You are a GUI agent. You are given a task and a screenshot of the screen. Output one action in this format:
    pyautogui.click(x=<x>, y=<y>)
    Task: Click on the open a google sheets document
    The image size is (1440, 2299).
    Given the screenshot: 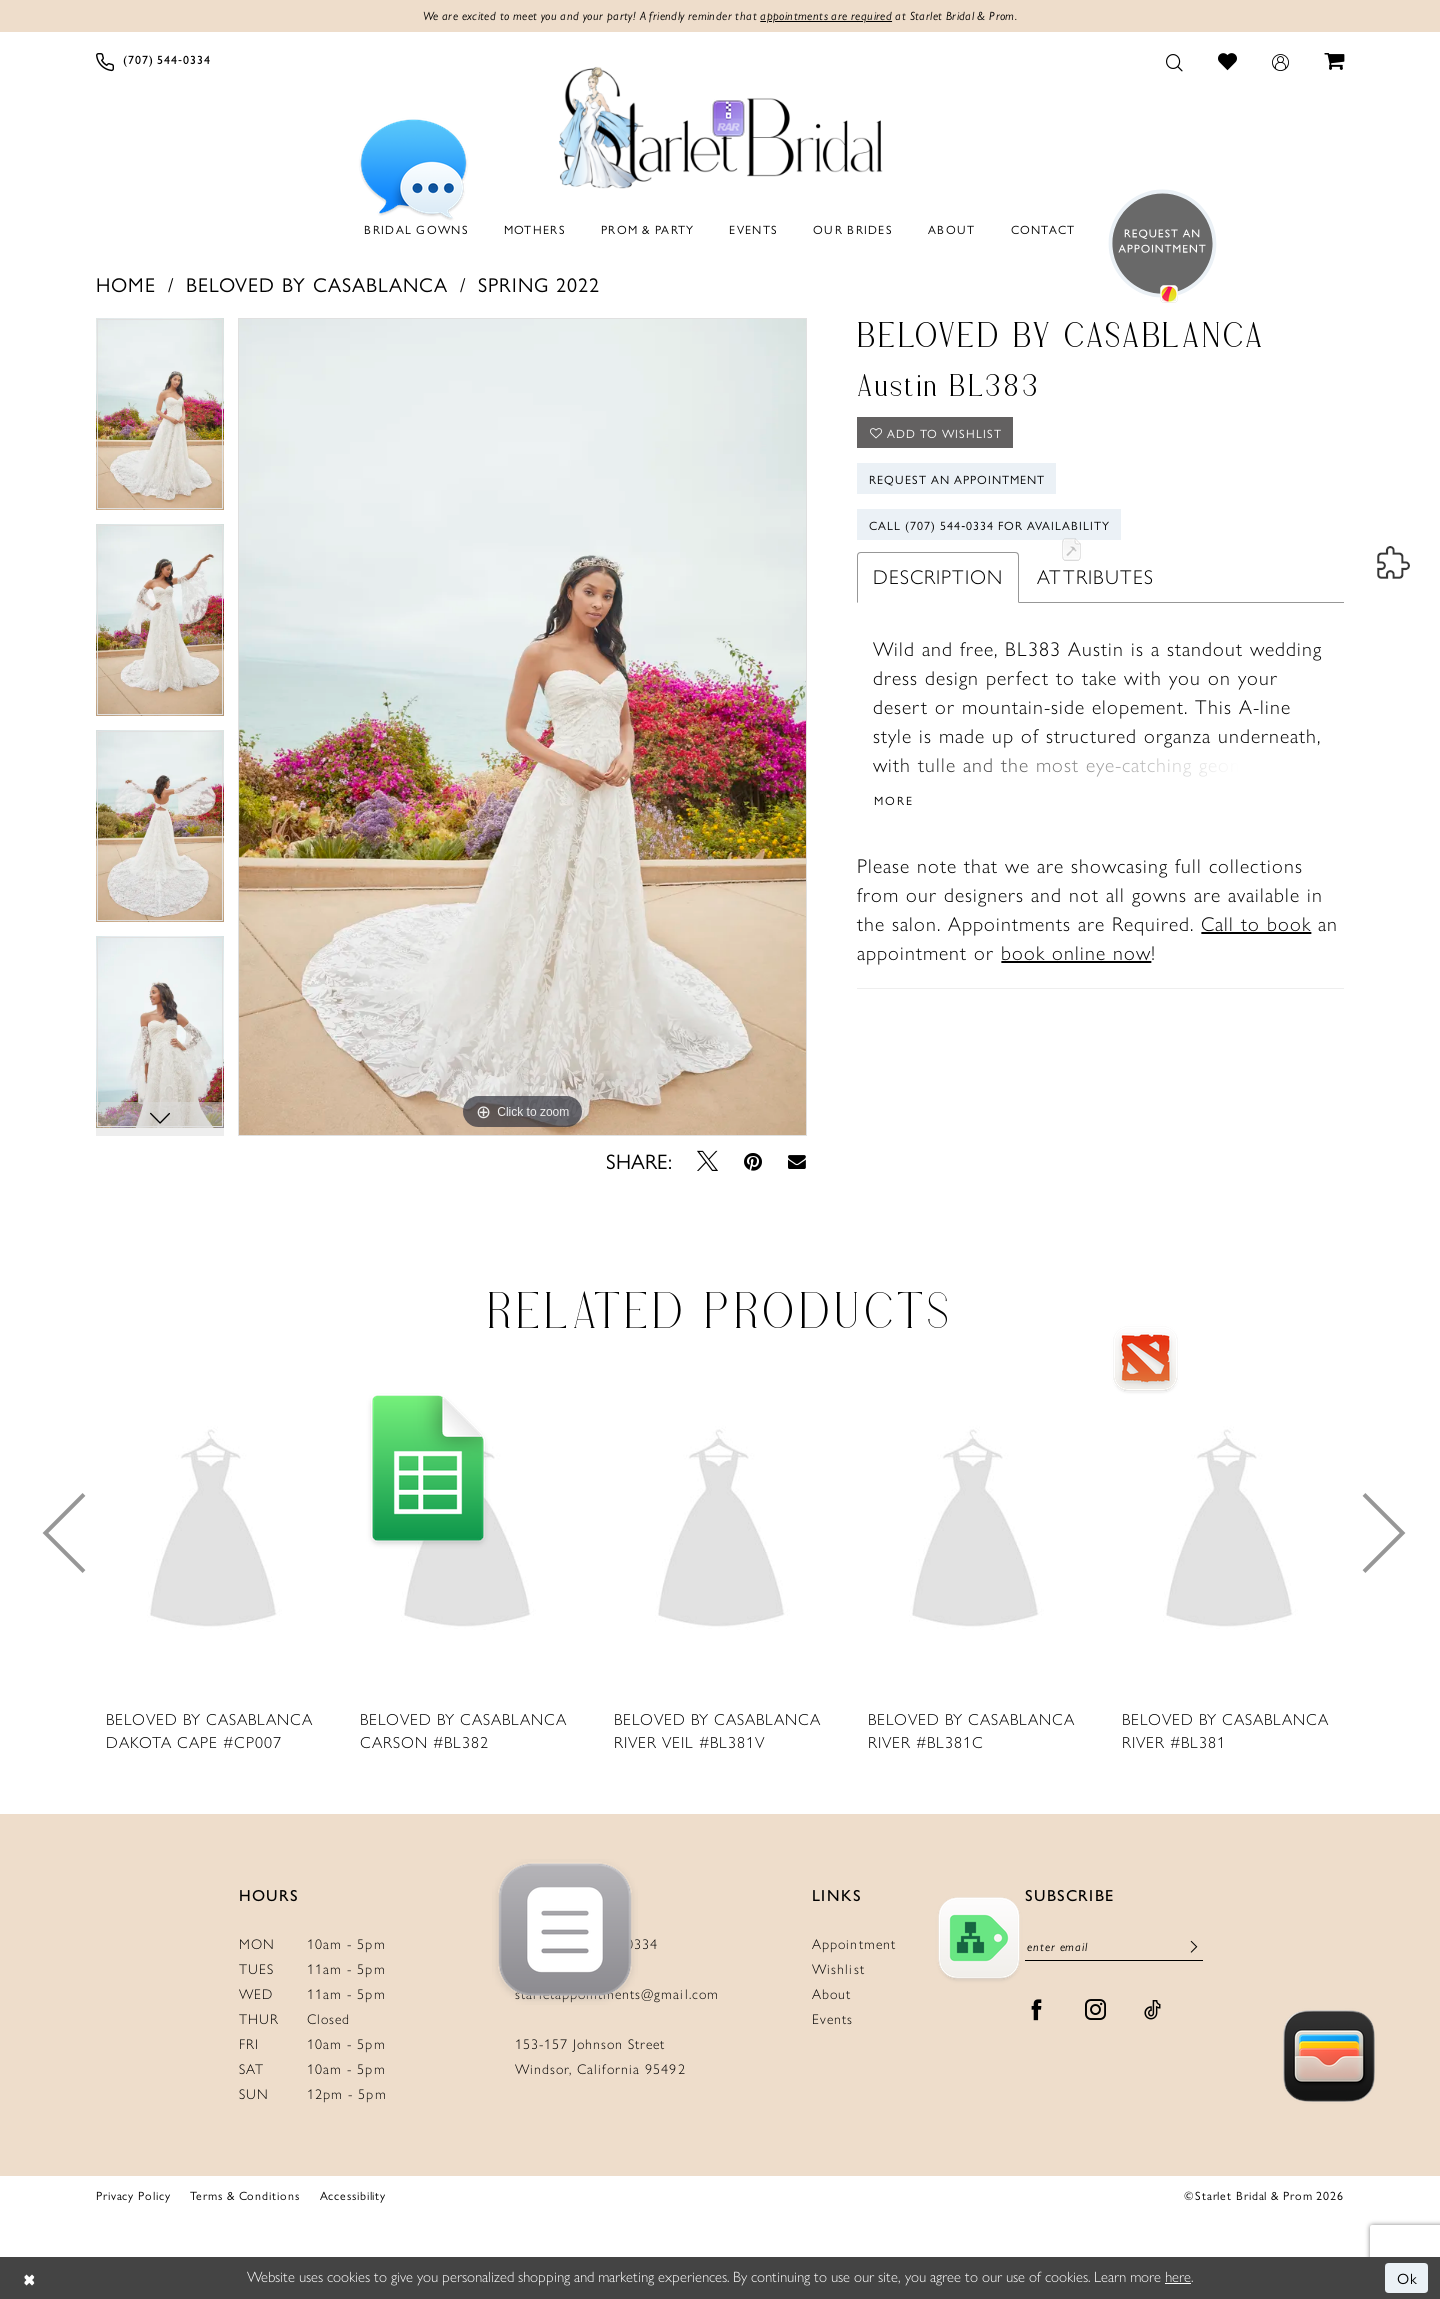 What is the action you would take?
    pyautogui.click(x=428, y=1471)
    